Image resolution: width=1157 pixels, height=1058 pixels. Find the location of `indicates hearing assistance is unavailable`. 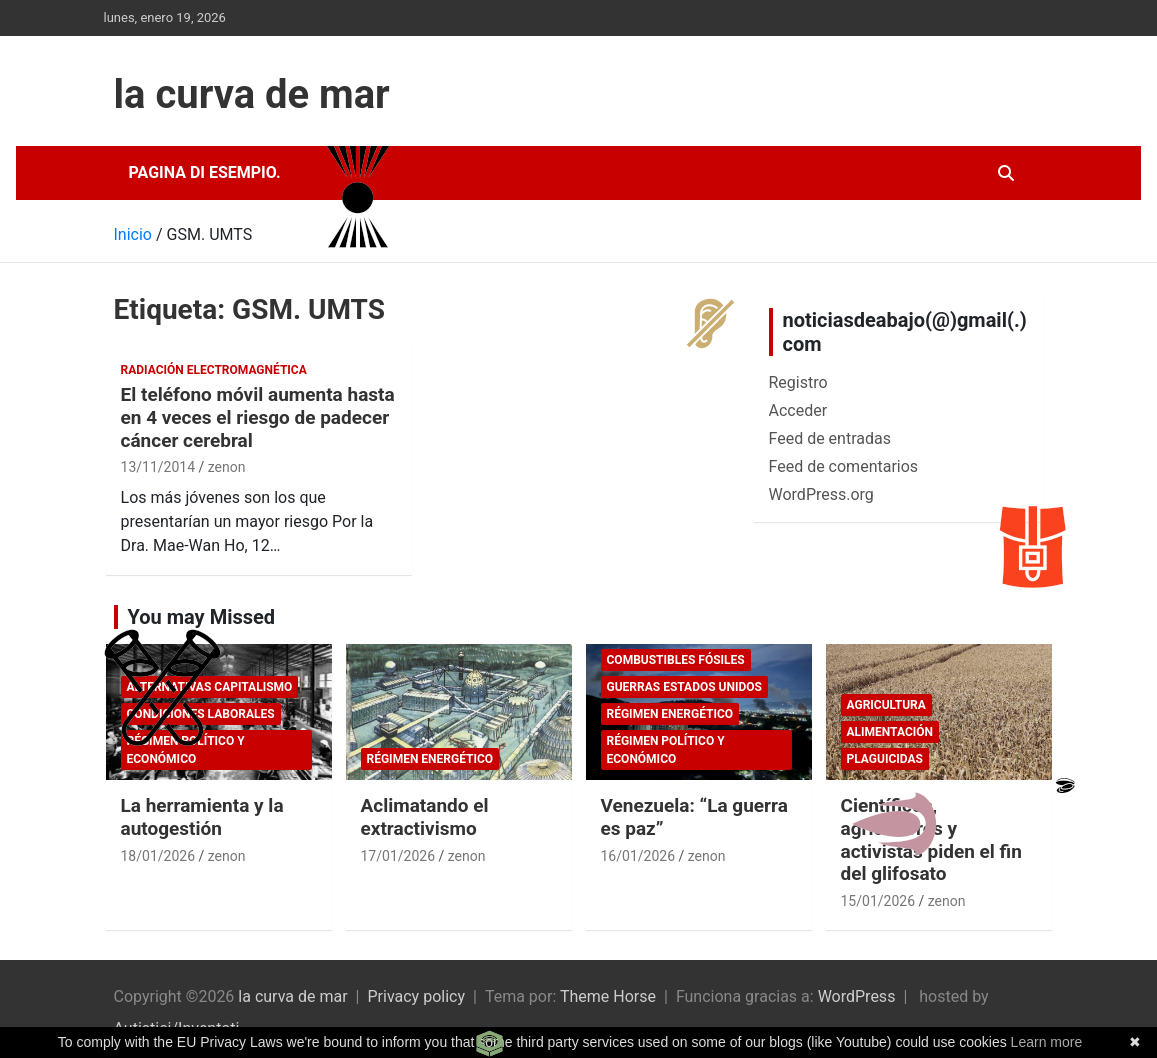

indicates hearing assistance is unavailable is located at coordinates (710, 323).